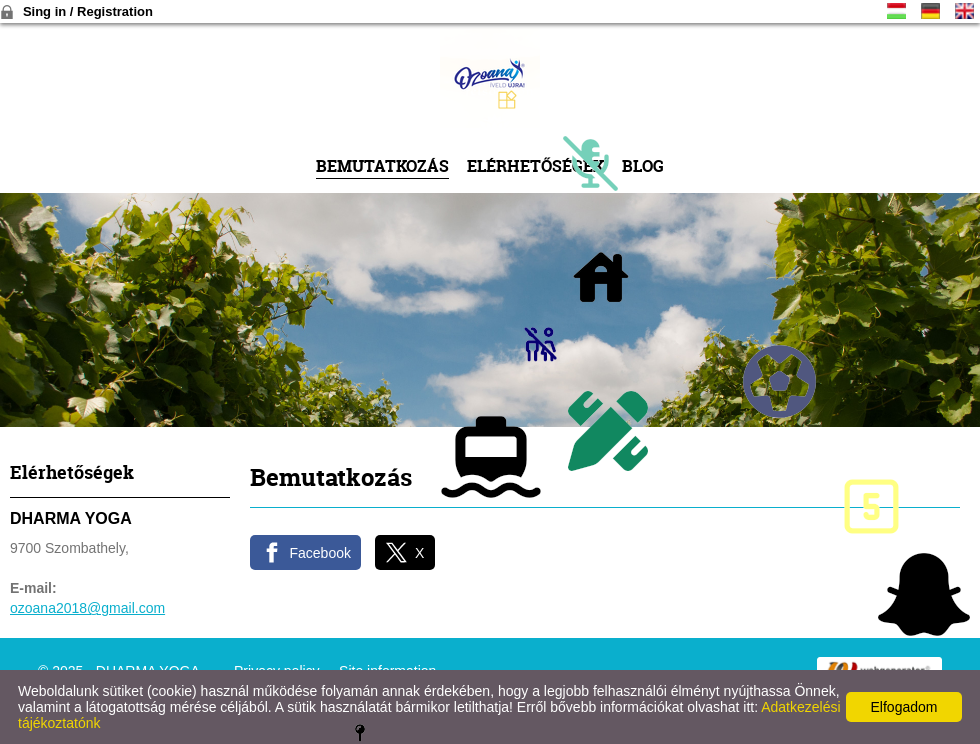 The height and width of the screenshot is (744, 980). I want to click on go to home screen, so click(601, 278).